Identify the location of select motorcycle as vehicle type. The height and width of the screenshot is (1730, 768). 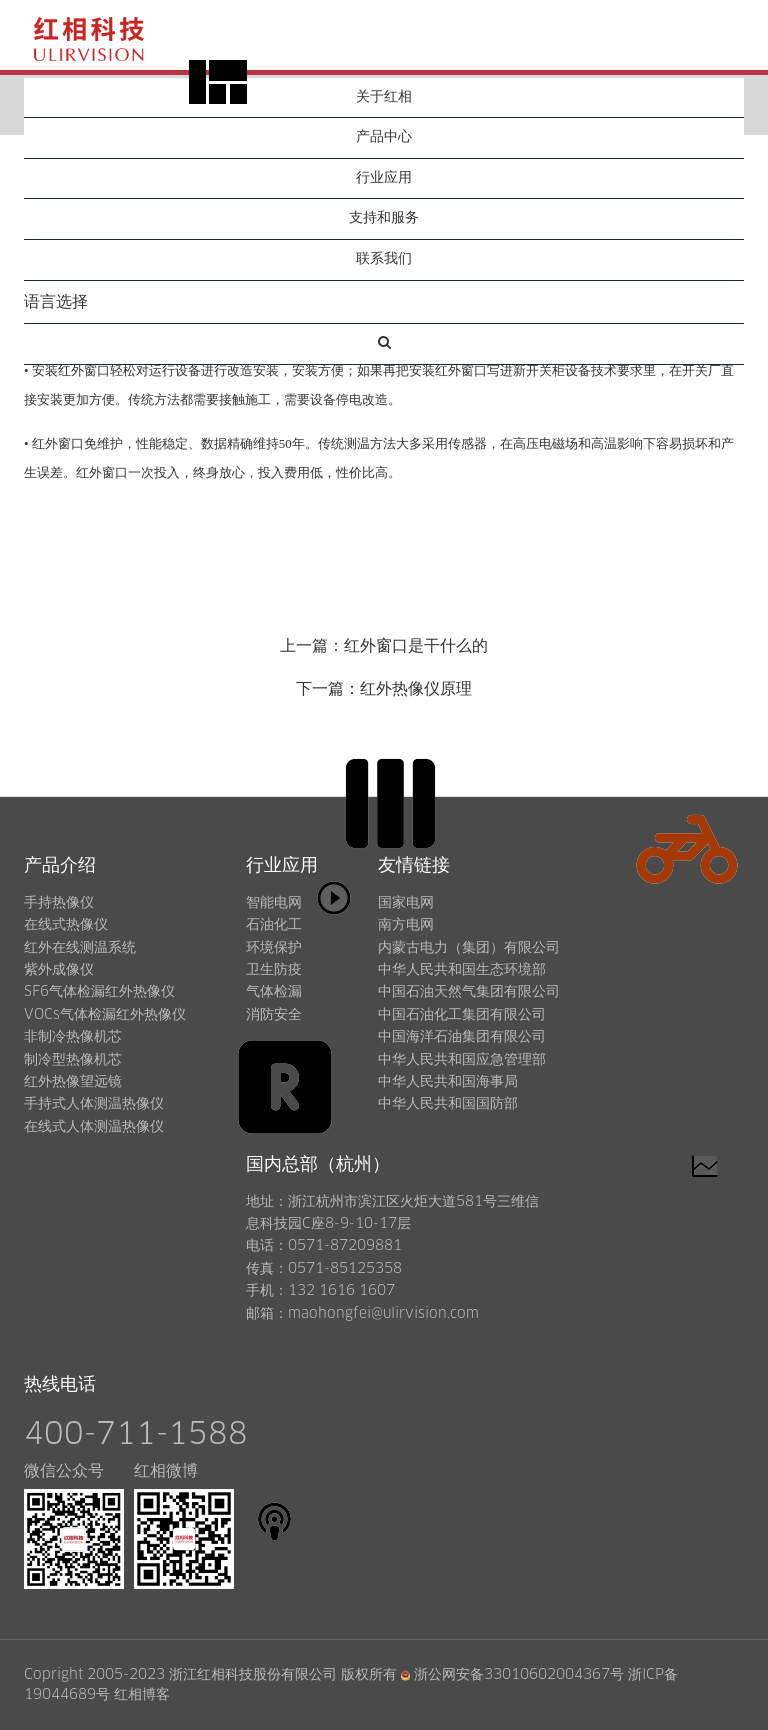
(687, 847).